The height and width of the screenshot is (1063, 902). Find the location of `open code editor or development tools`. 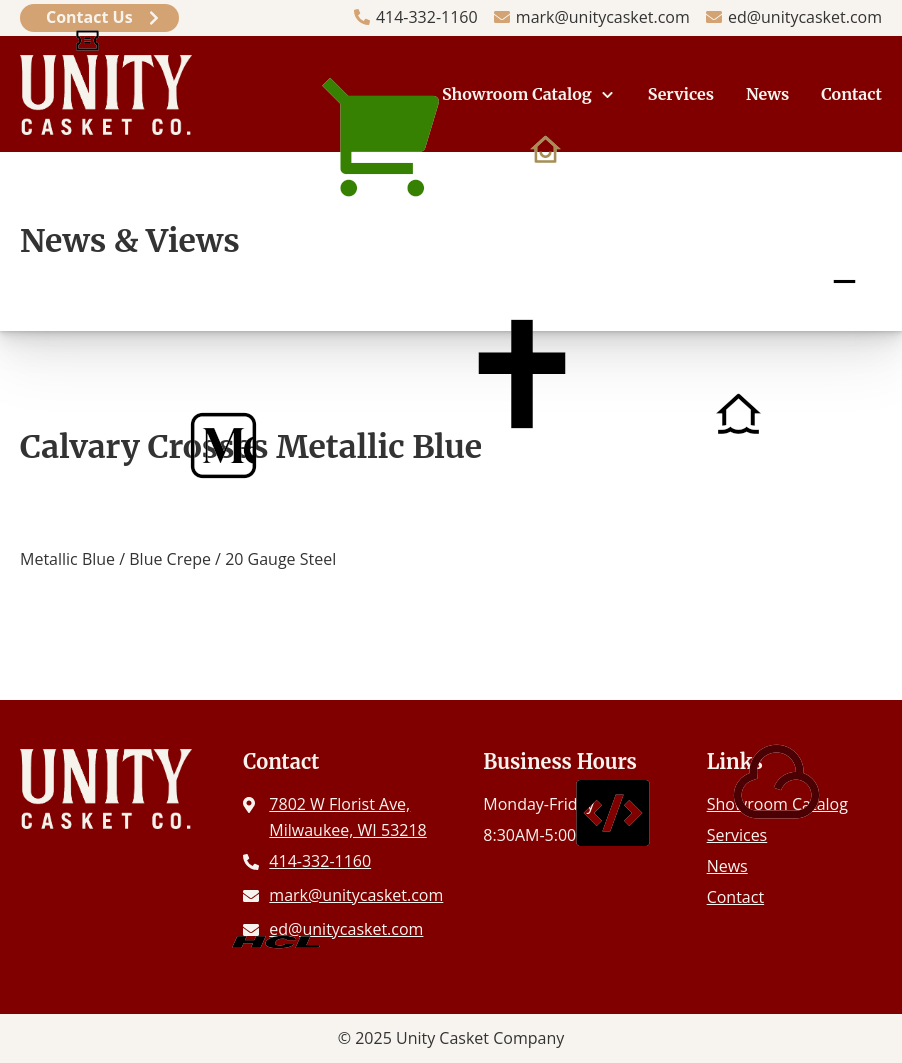

open code editor or development tools is located at coordinates (613, 813).